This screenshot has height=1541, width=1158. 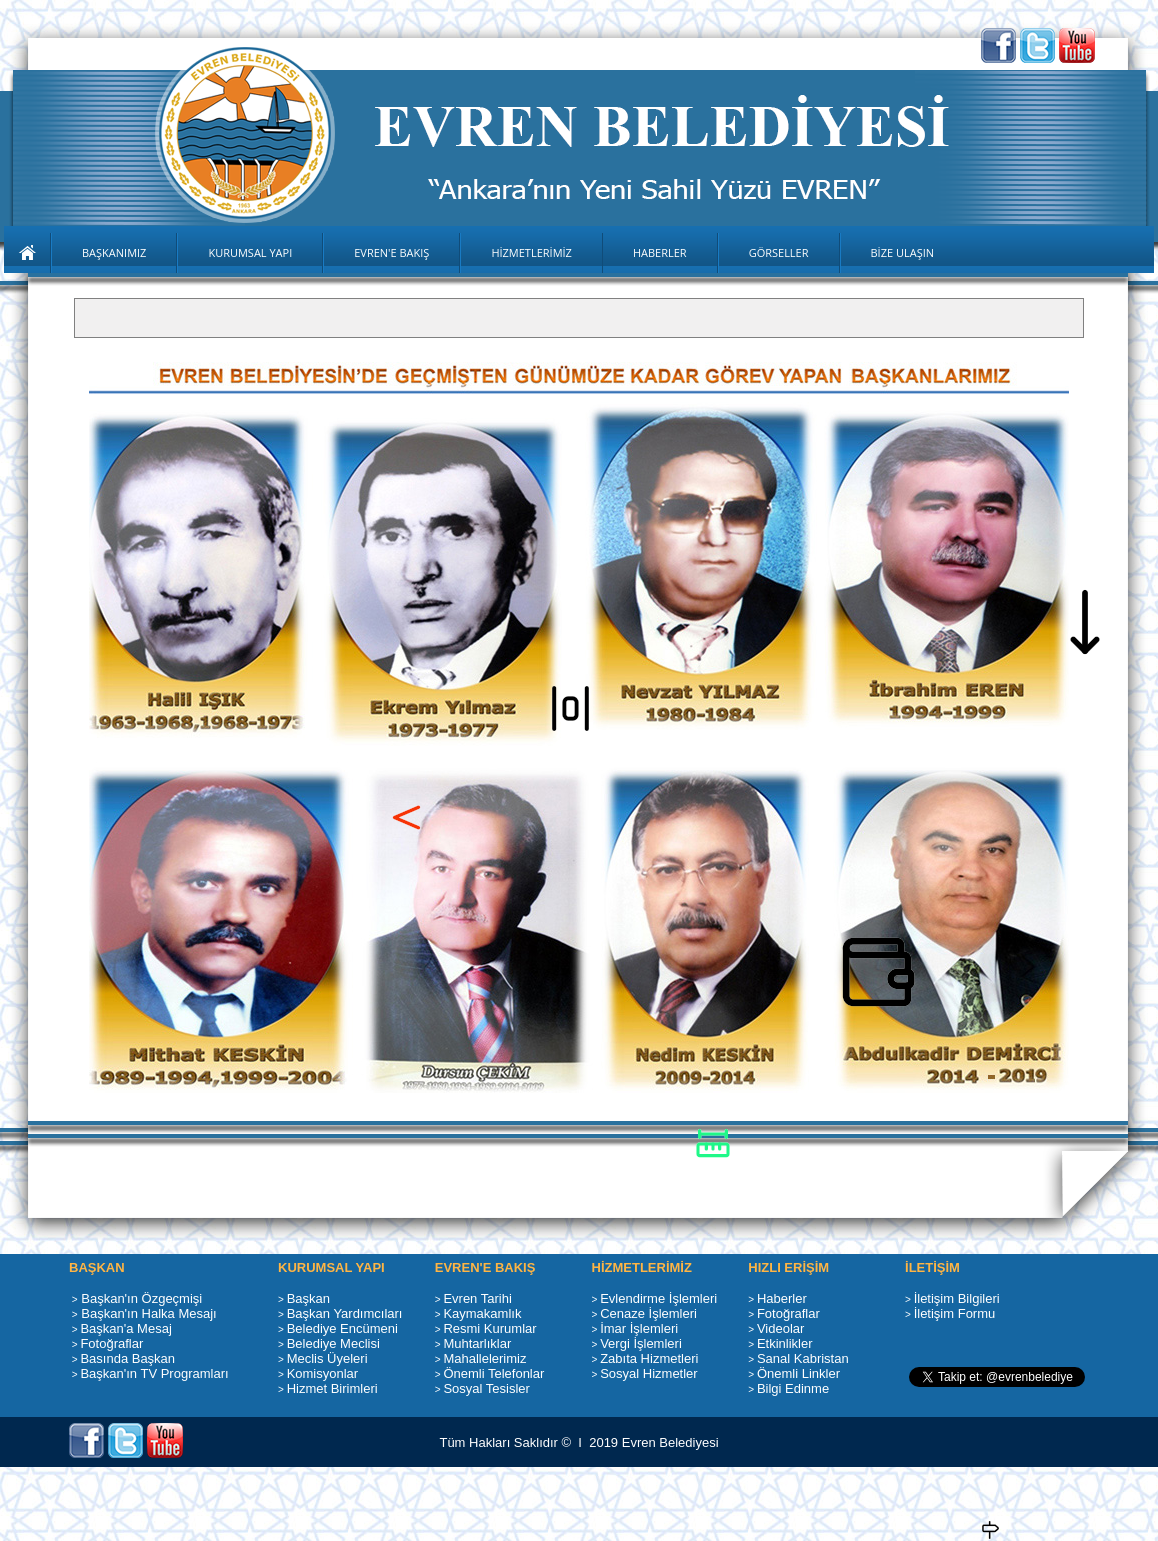 What do you see at coordinates (990, 1530) in the screenshot?
I see `view project milestones` at bounding box center [990, 1530].